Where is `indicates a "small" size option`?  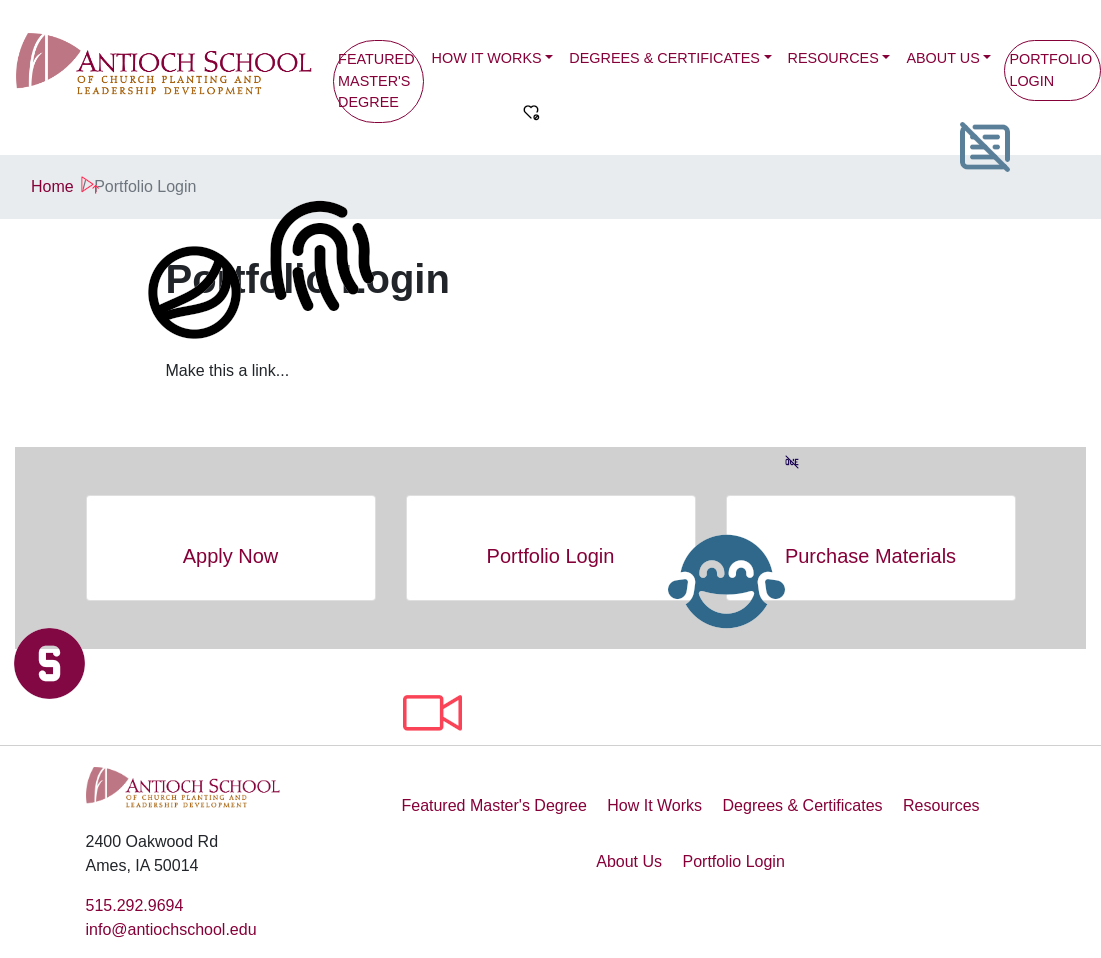 indicates a "small" size option is located at coordinates (49, 663).